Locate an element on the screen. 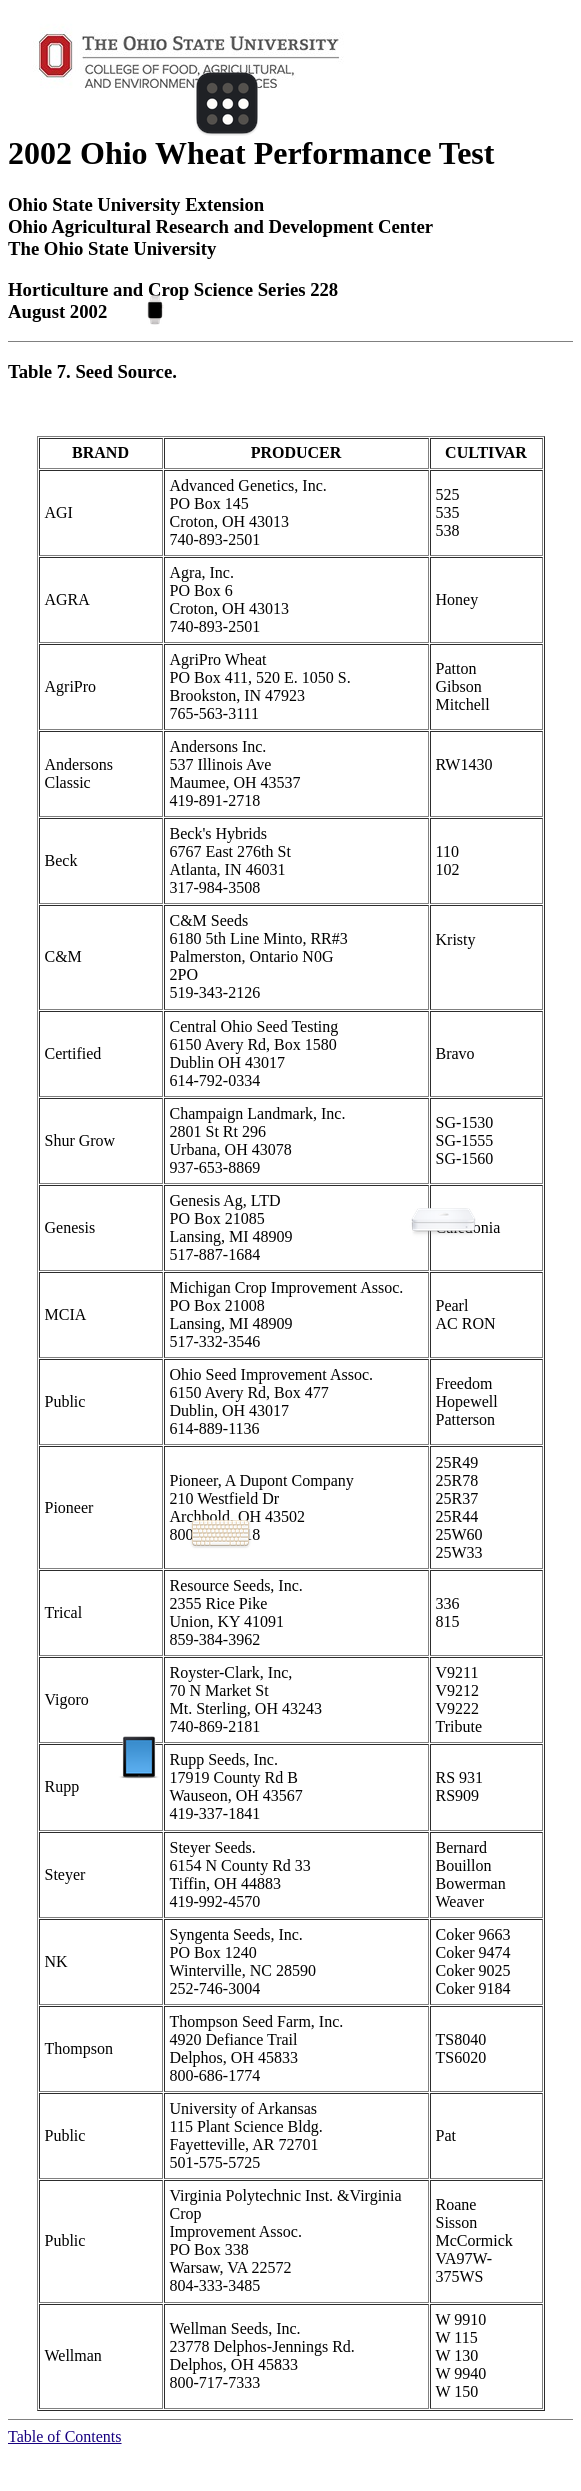 This screenshot has width=581, height=2491. indicates a connected iPad device is located at coordinates (139, 1757).